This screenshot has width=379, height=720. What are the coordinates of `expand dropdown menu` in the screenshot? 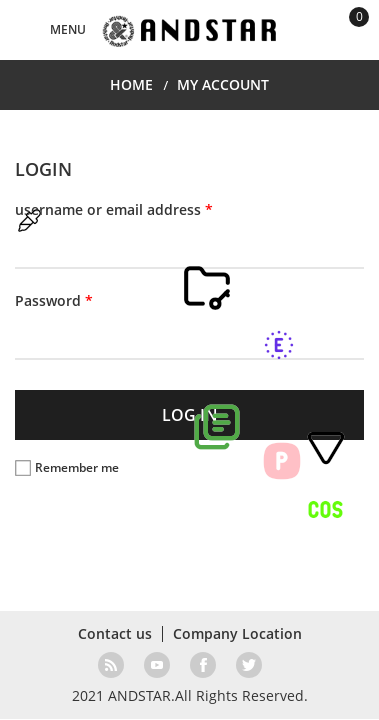 It's located at (326, 447).